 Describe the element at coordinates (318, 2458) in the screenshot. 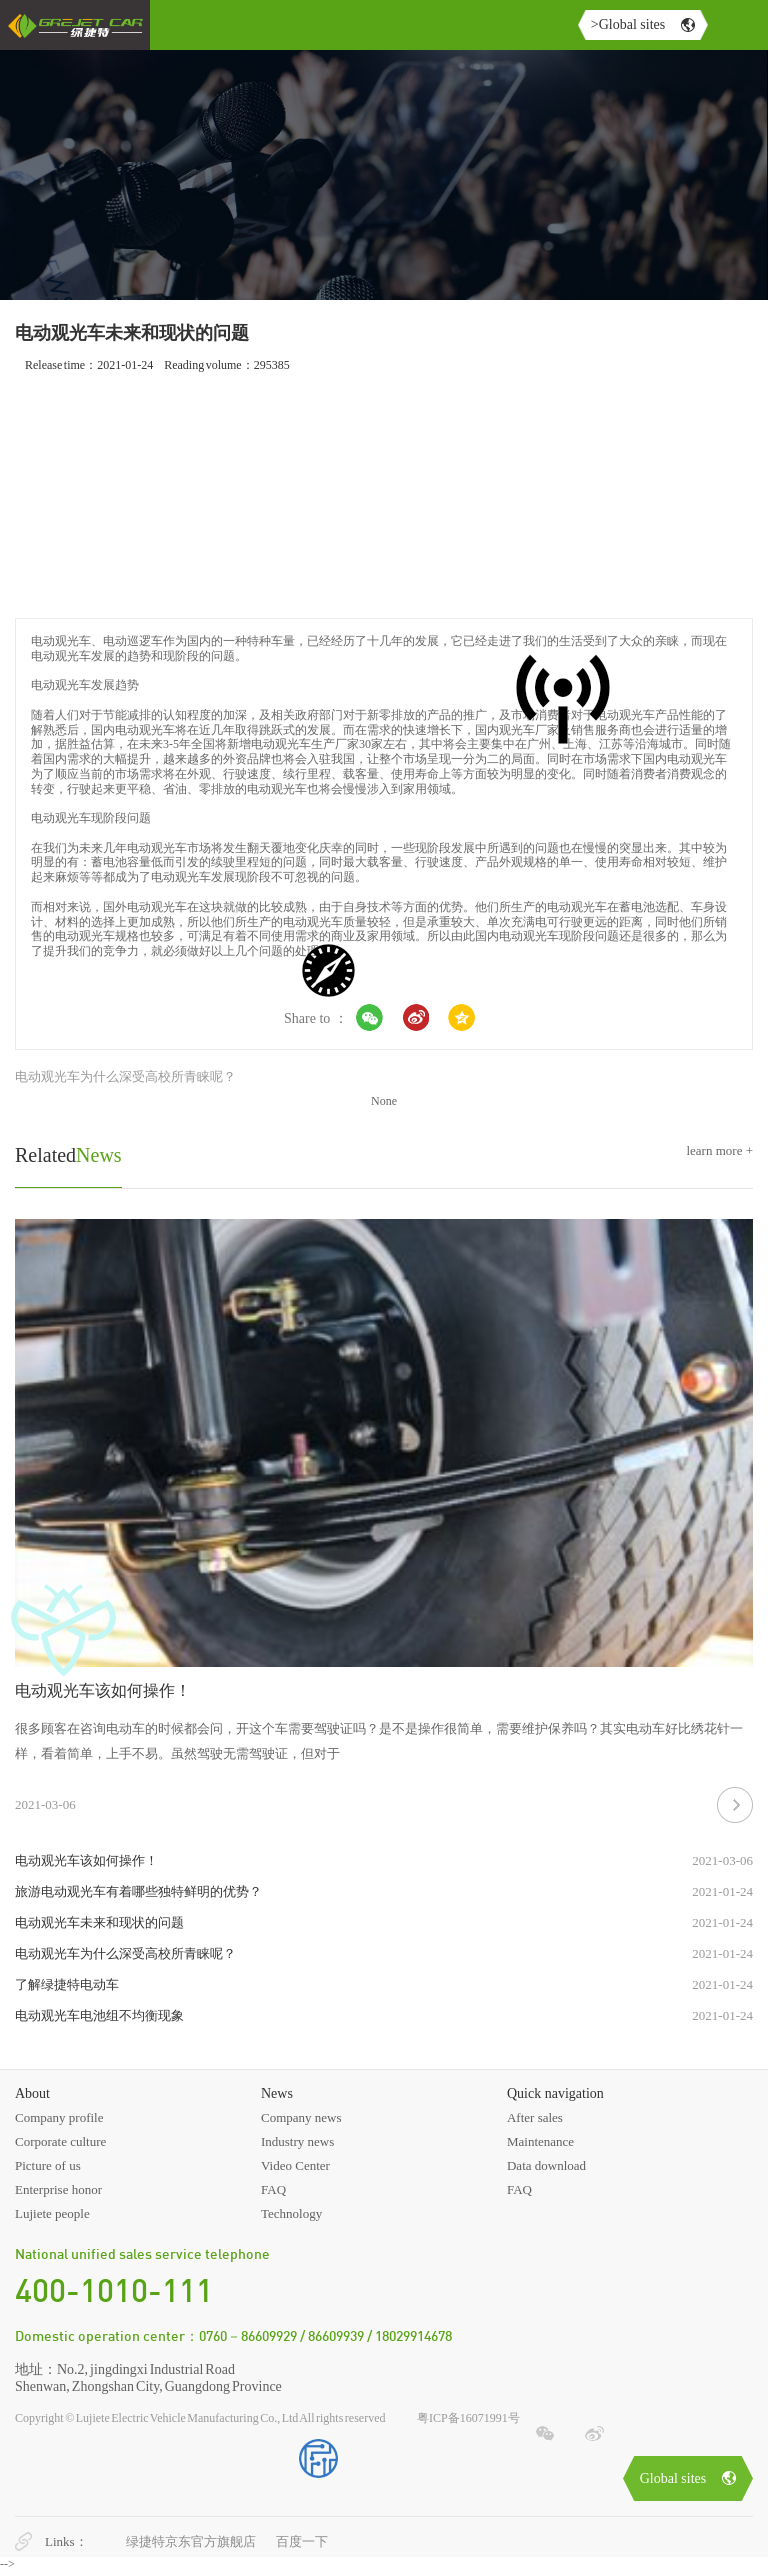

I see `open filen cloud storage app` at that location.